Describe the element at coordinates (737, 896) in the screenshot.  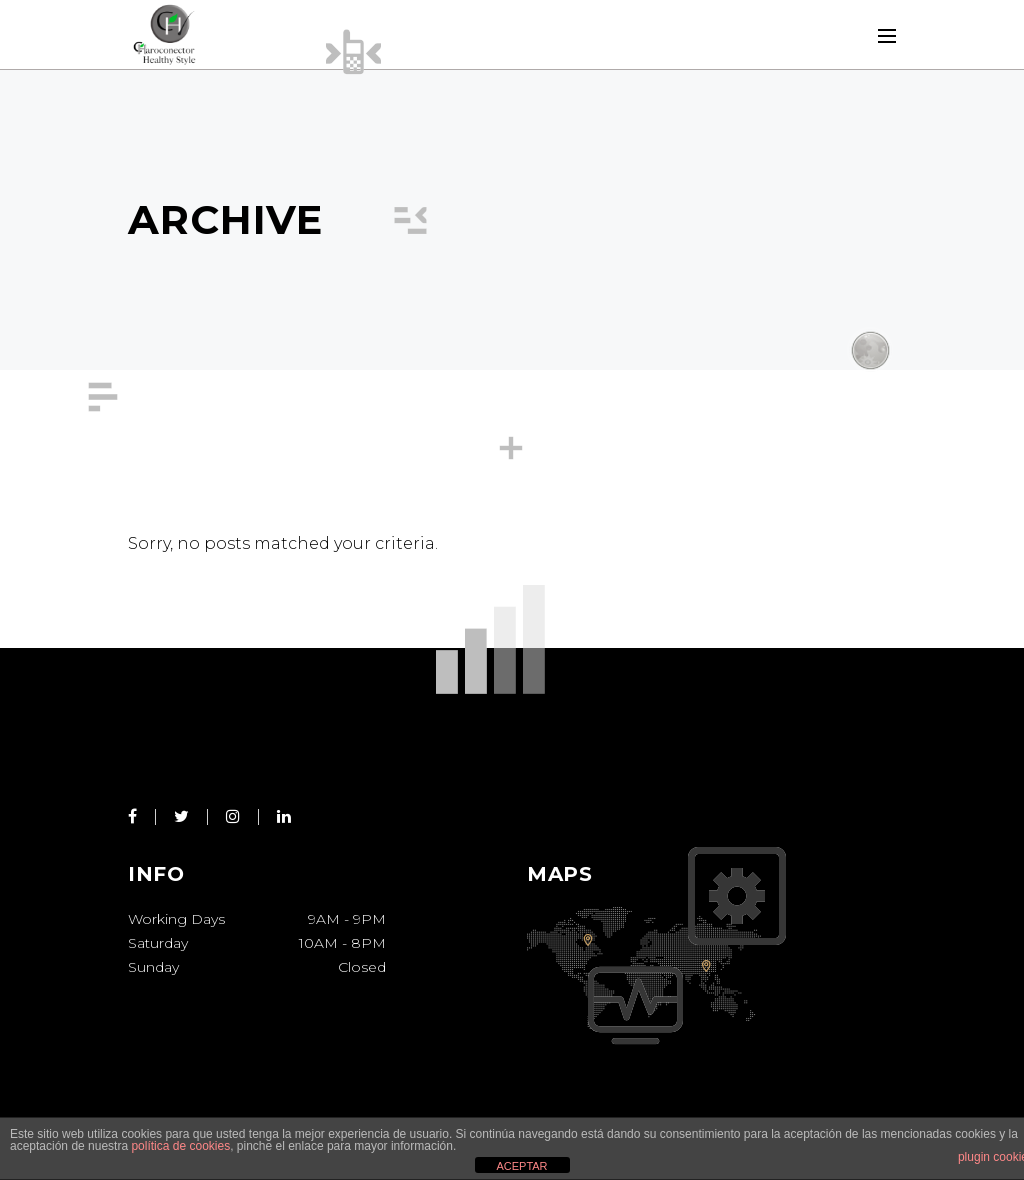
I see `access other applications or utilities` at that location.